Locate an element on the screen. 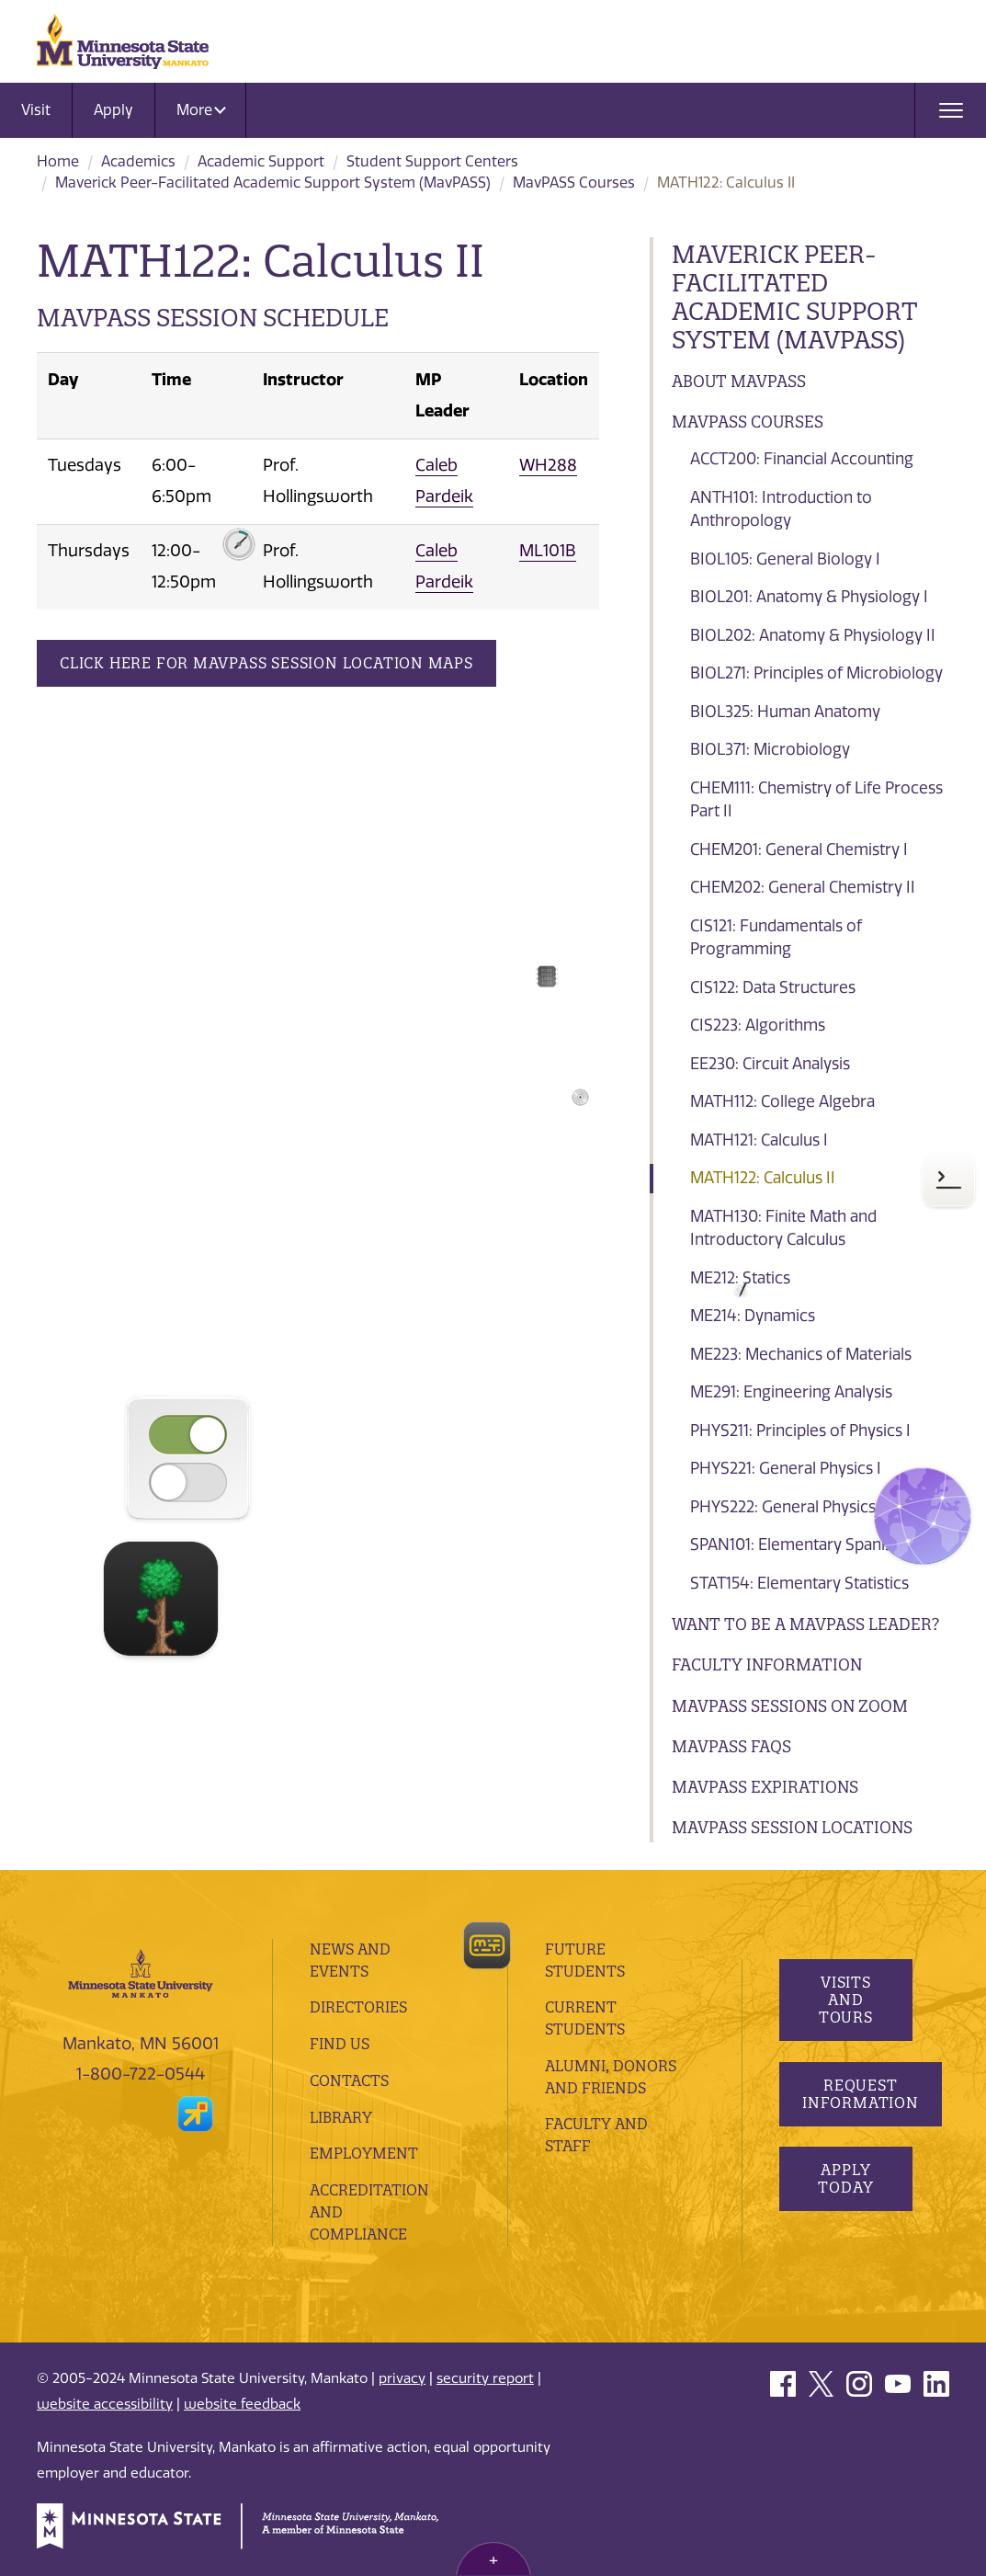  firmware file or binary data is located at coordinates (547, 976).